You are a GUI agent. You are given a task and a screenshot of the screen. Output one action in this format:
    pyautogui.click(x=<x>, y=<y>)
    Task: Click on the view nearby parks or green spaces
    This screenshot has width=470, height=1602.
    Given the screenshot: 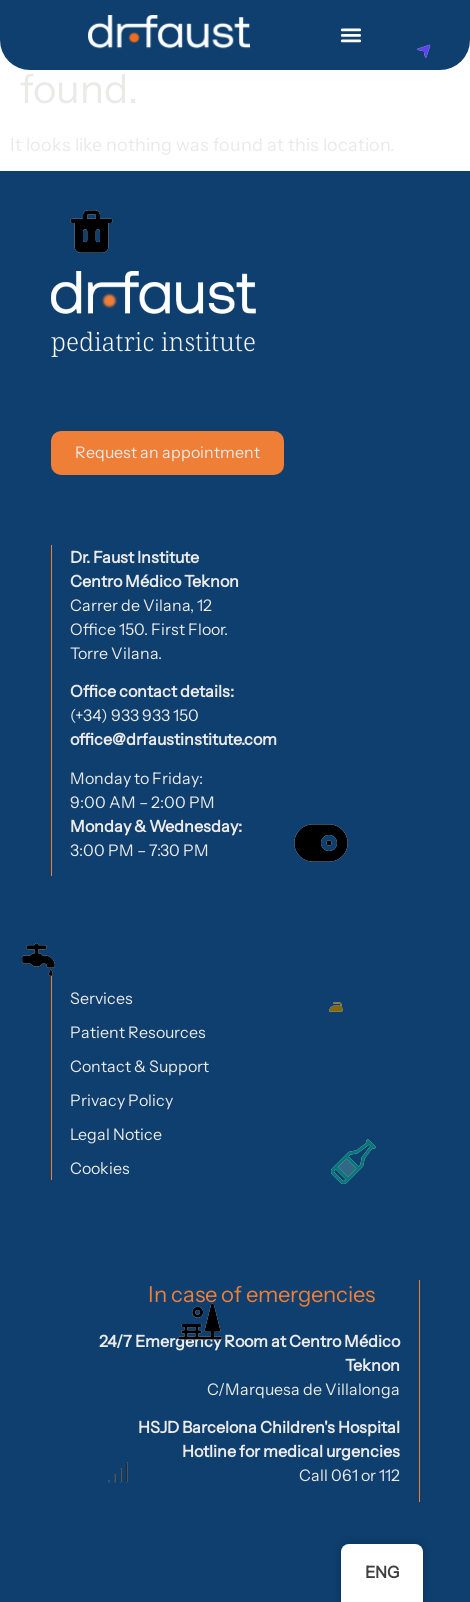 What is the action you would take?
    pyautogui.click(x=200, y=1324)
    